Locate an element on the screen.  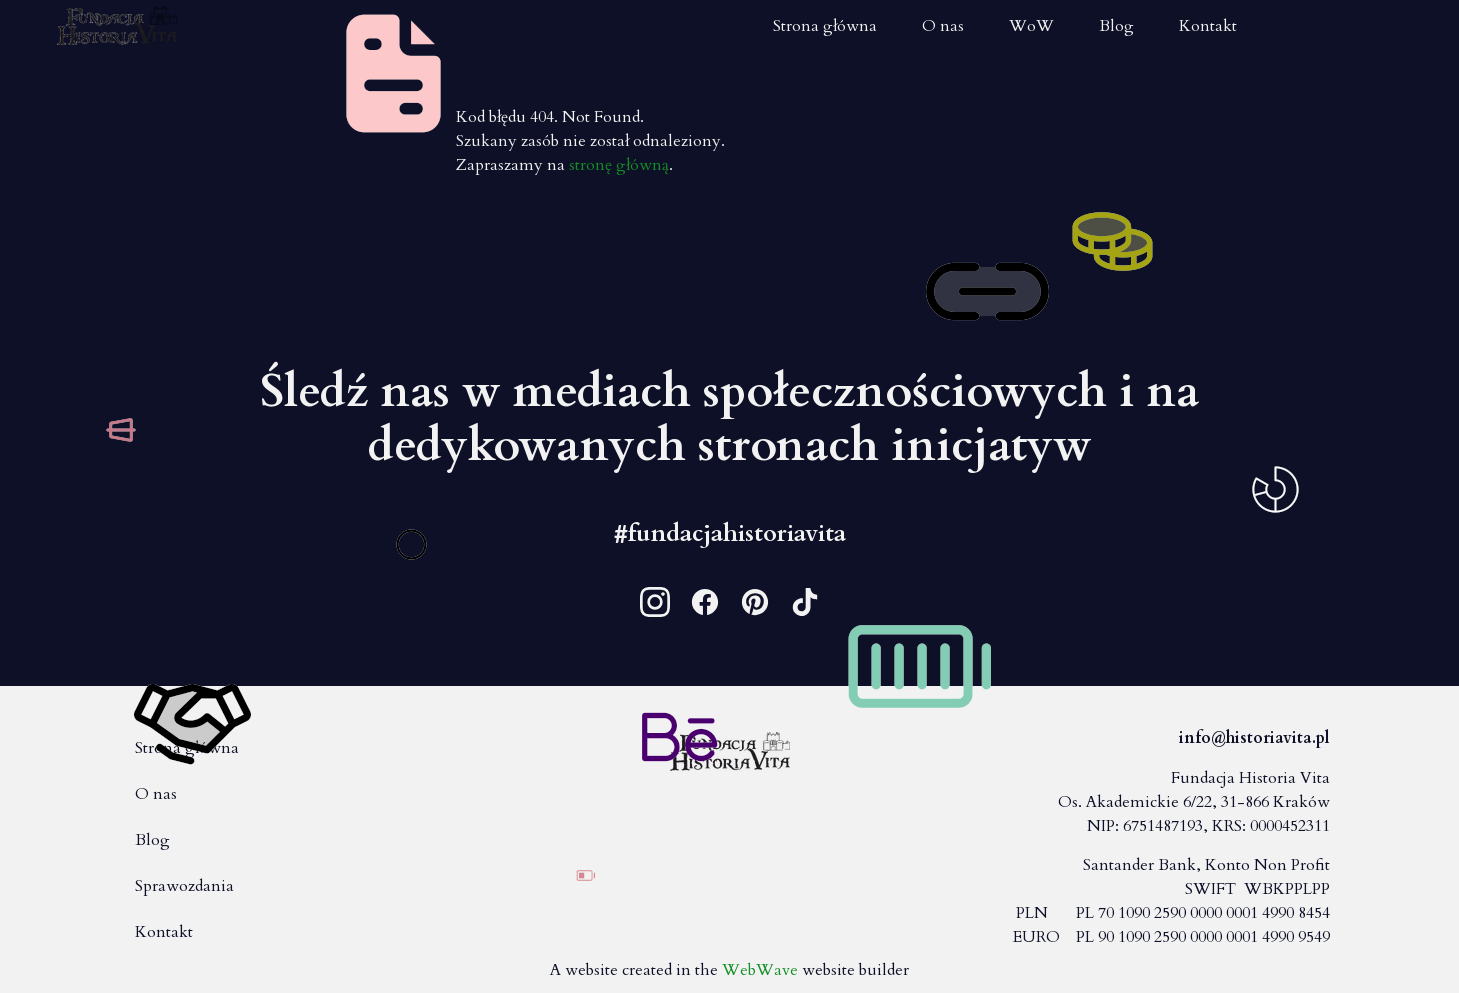
visit behance profile or portfolio is located at coordinates (677, 737).